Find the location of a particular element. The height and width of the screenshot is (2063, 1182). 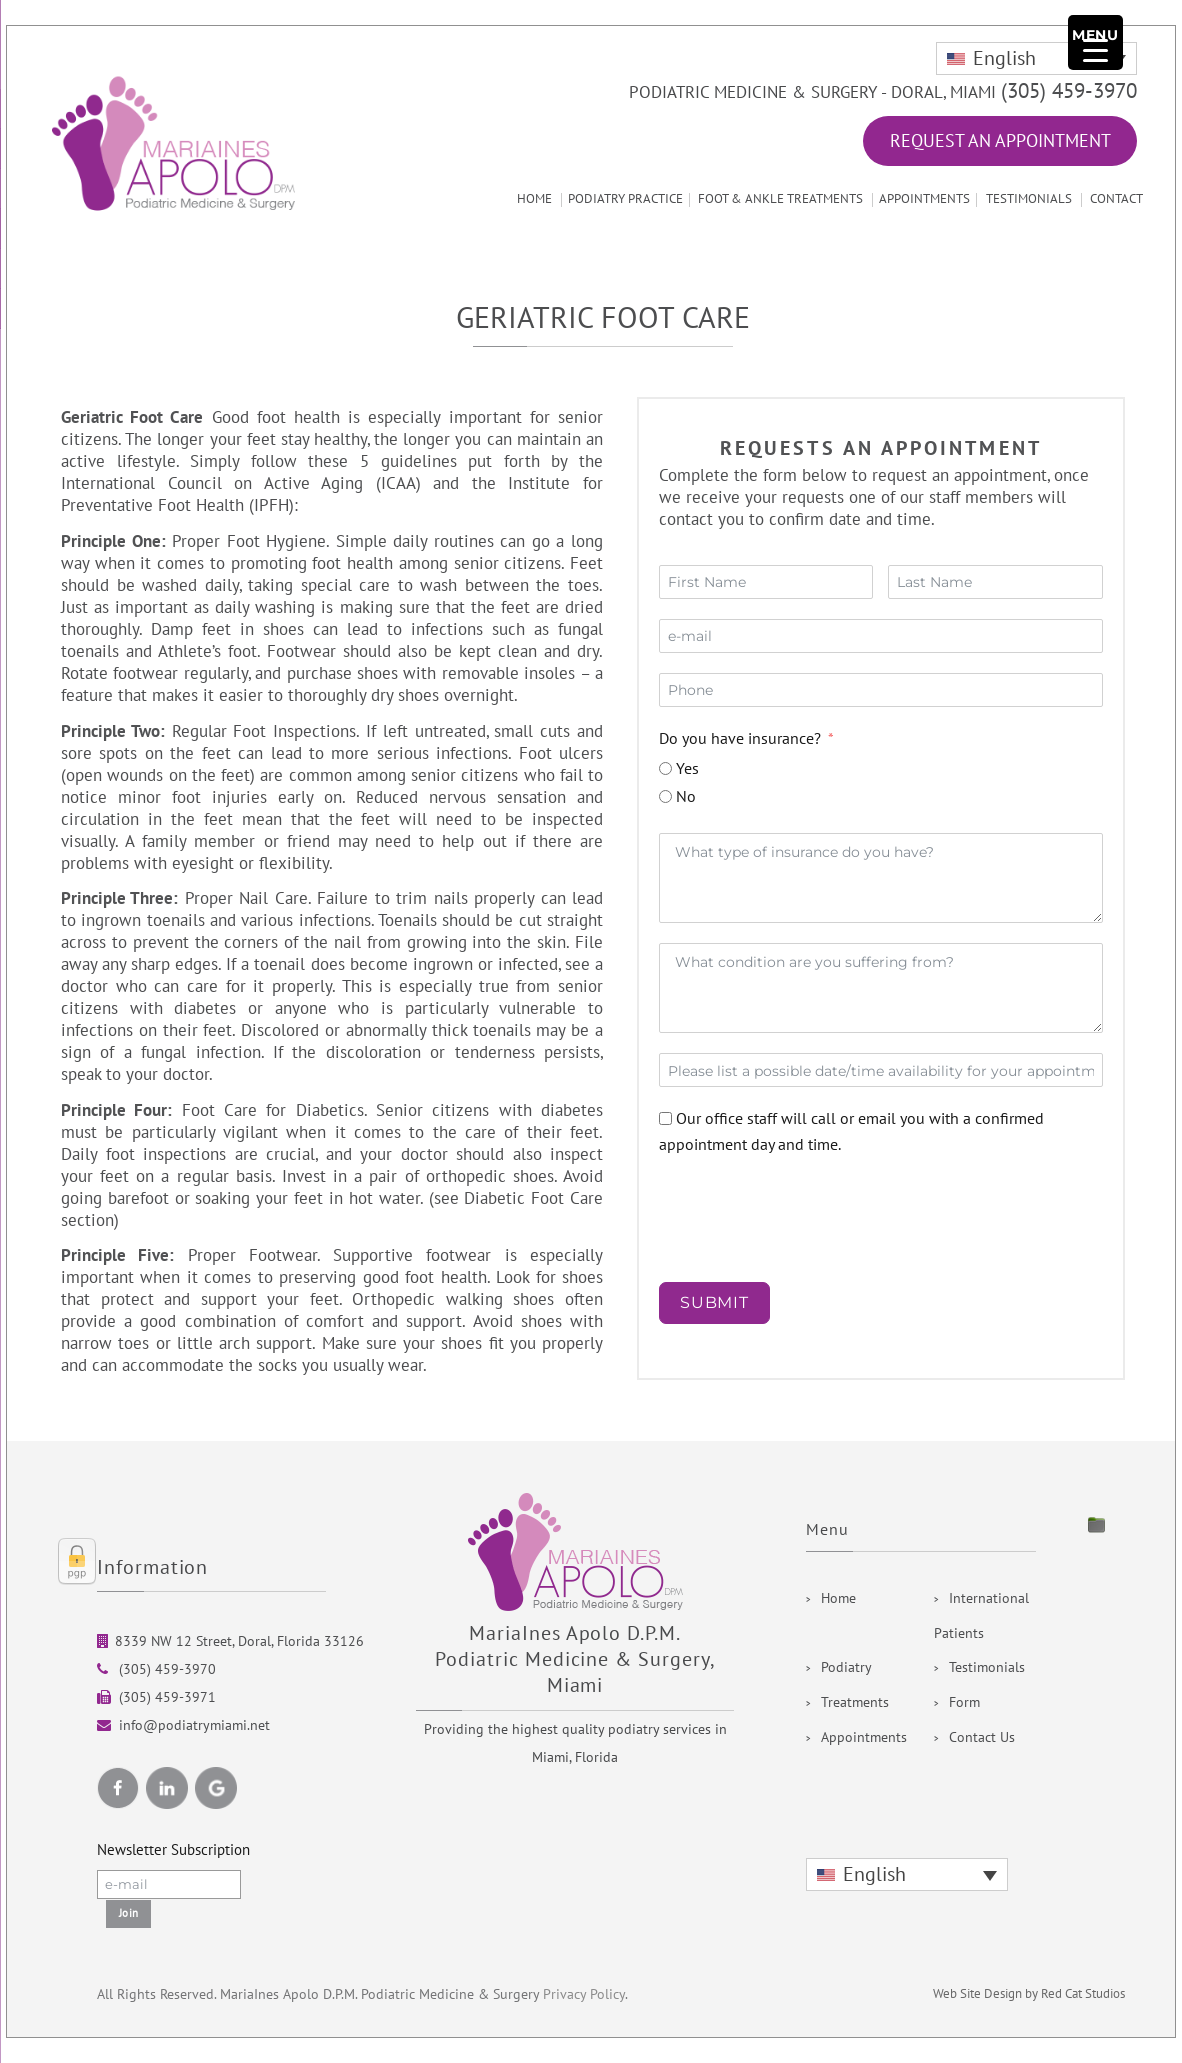

open folder to view contents is located at coordinates (1096, 1524).